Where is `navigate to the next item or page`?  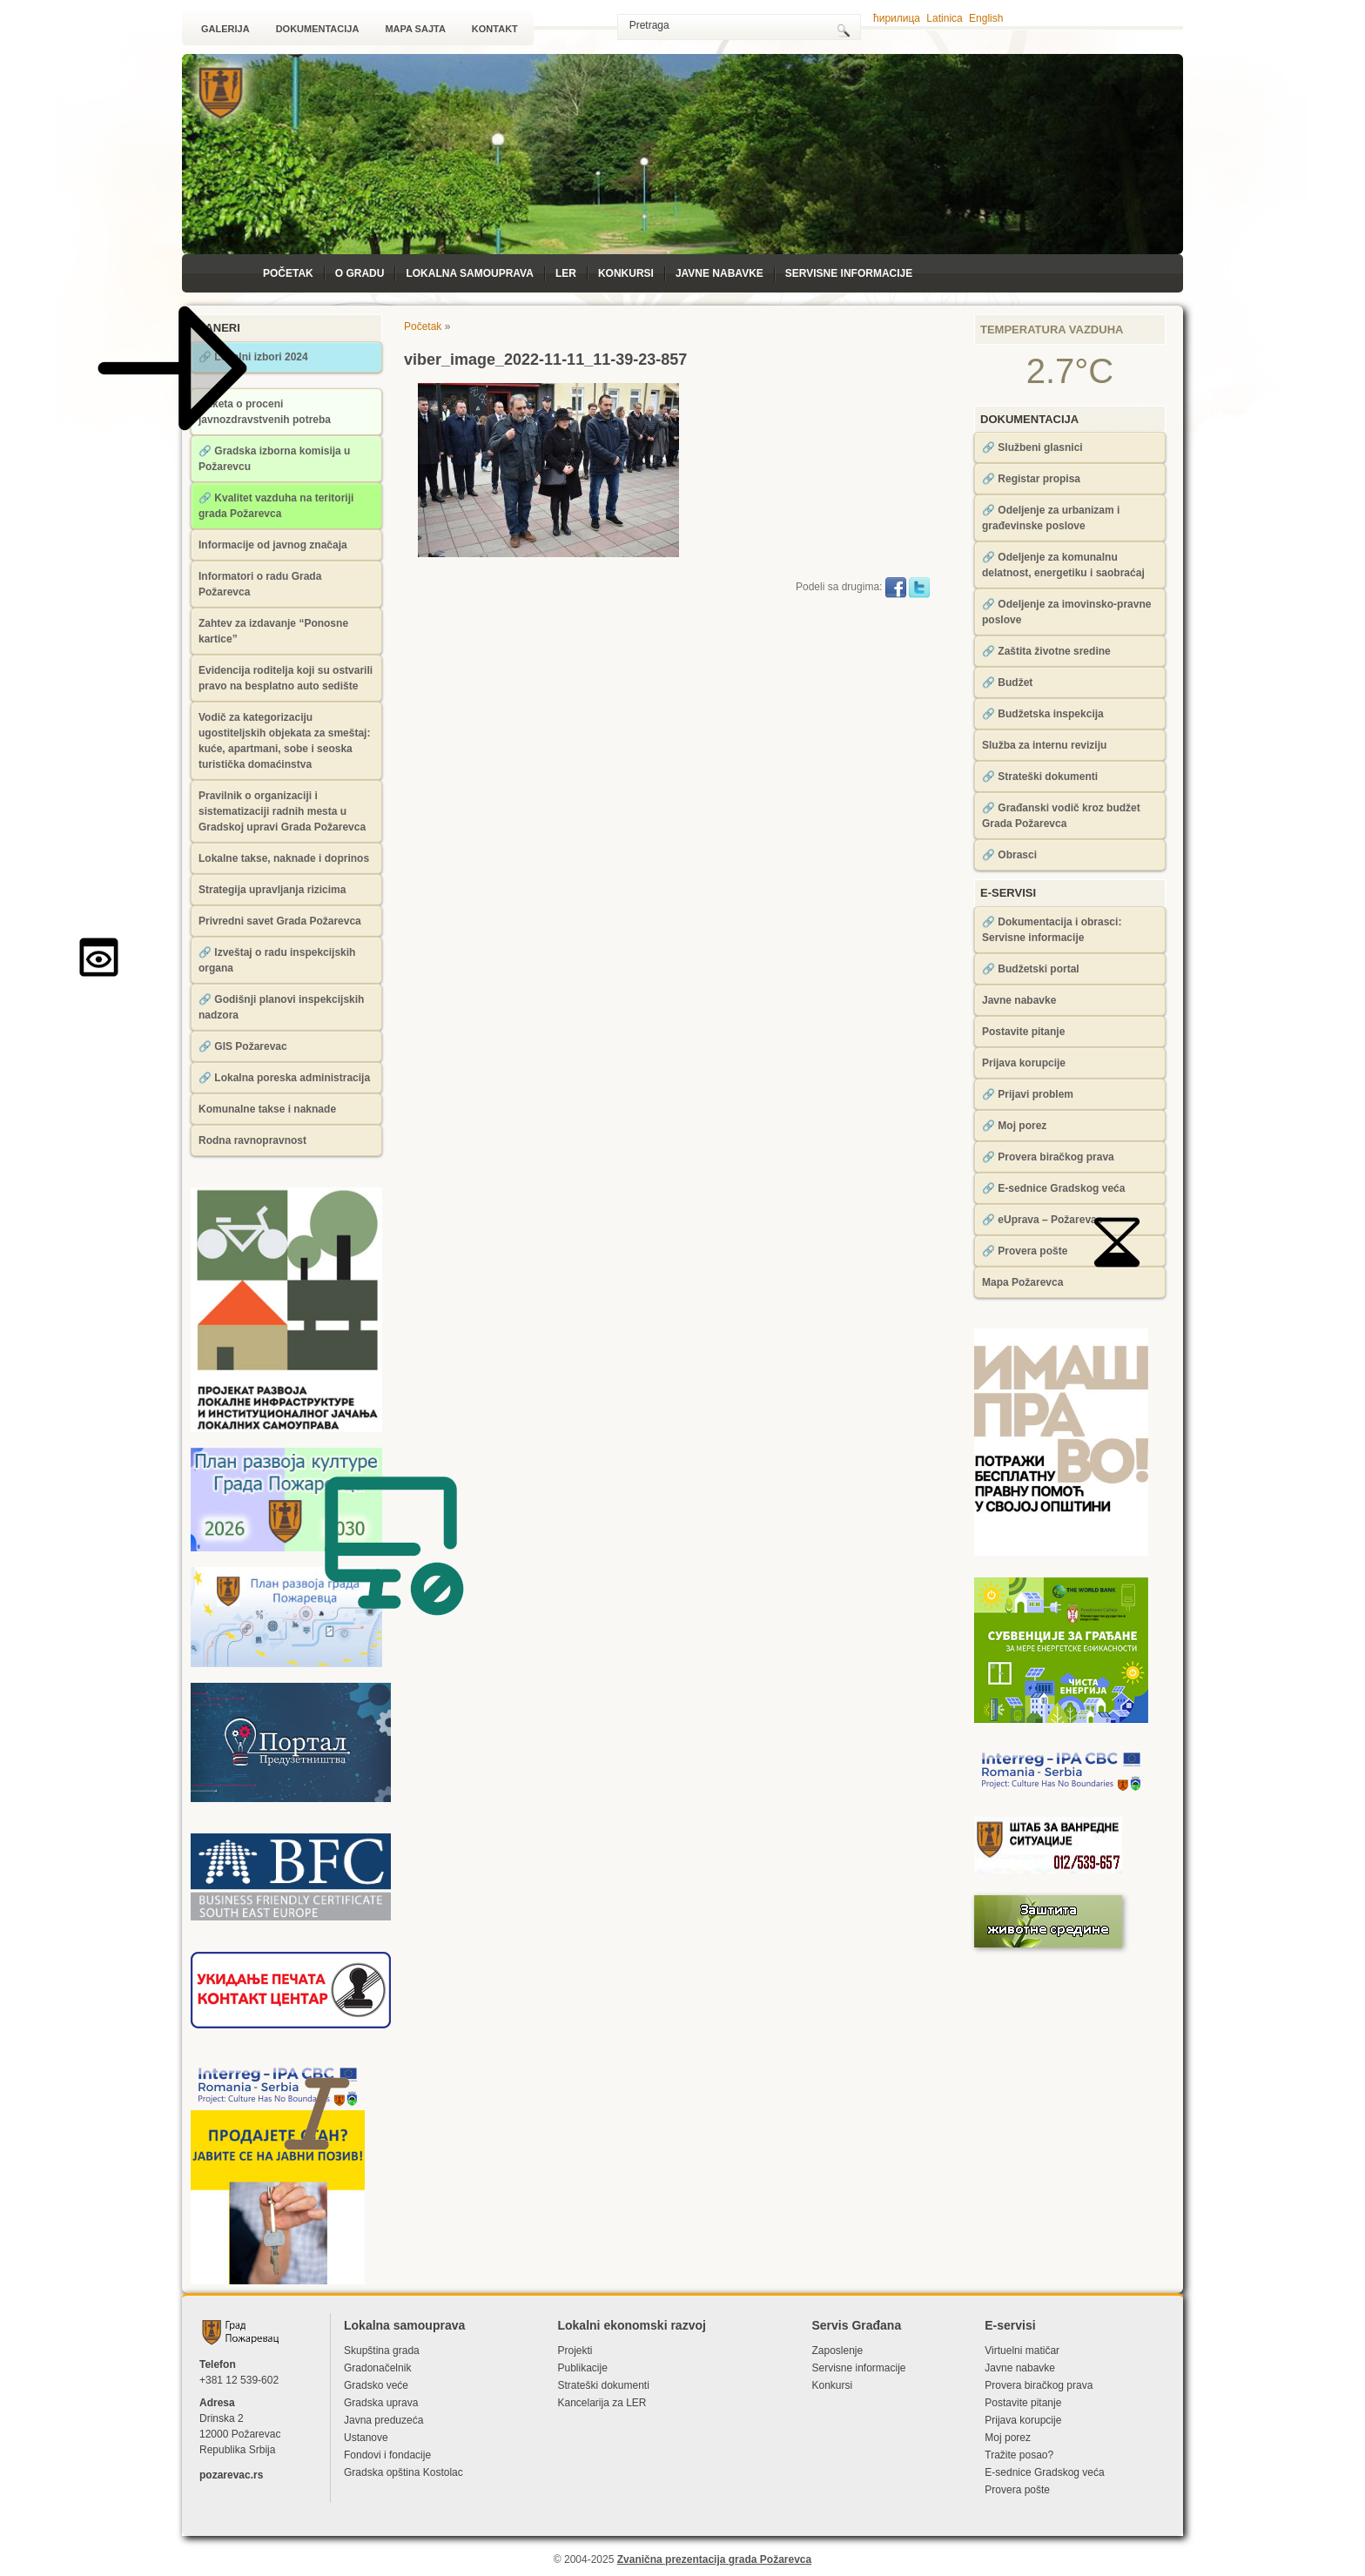 navigate to the next item or page is located at coordinates (172, 368).